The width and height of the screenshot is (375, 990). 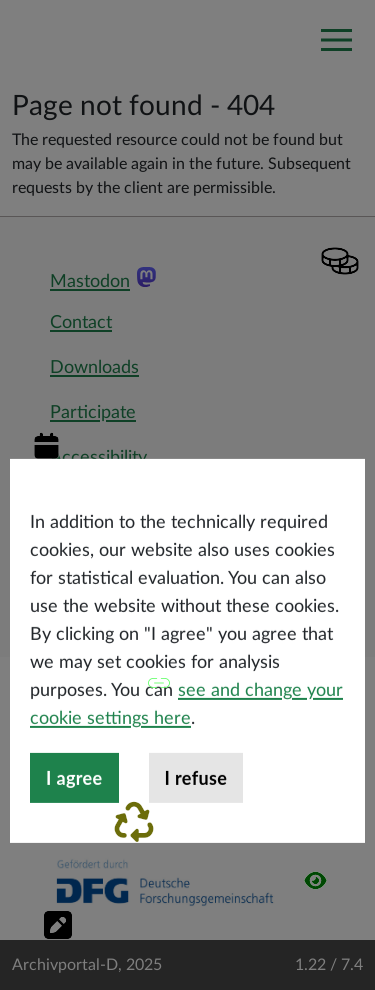 I want to click on view or preview content, so click(x=315, y=880).